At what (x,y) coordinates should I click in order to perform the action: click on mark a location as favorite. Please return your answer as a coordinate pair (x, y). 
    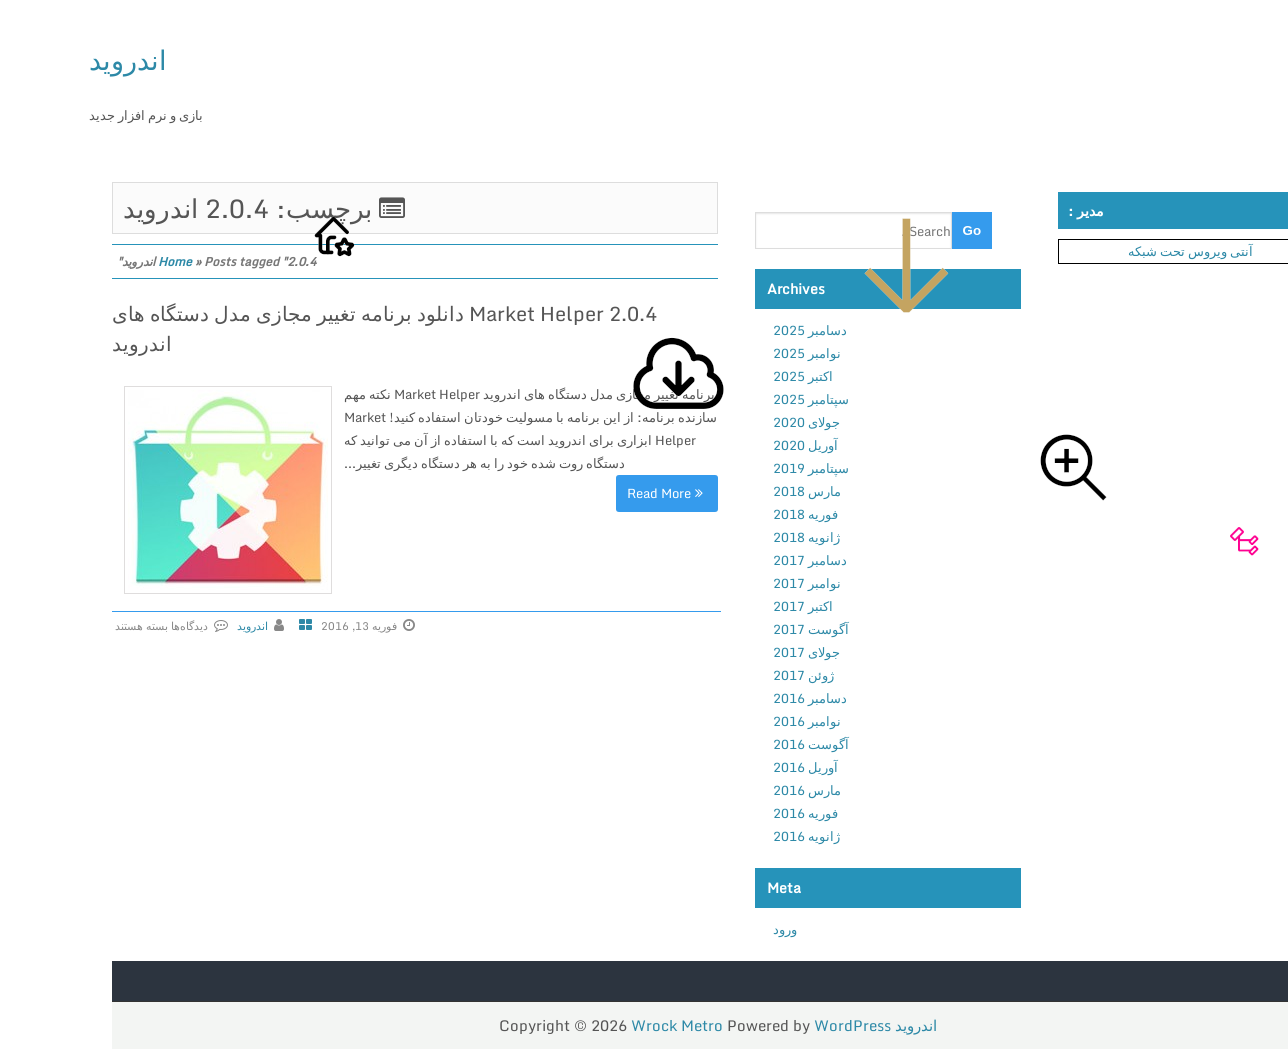
    Looking at the image, I should click on (333, 235).